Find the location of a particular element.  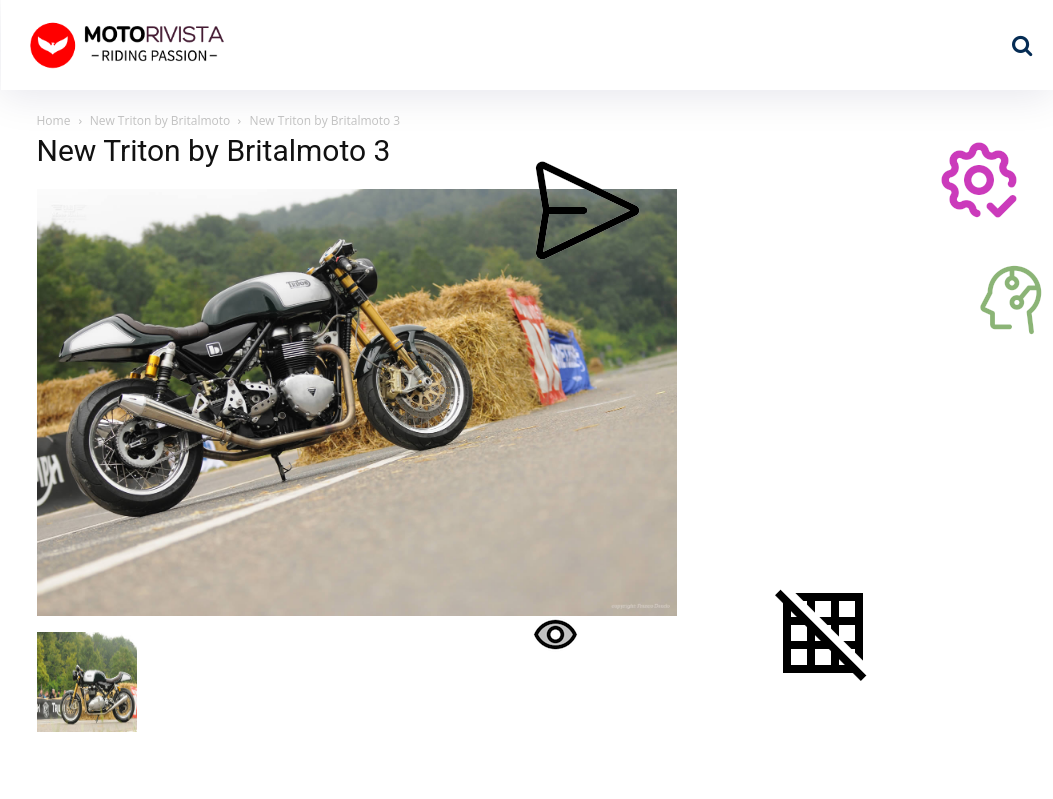

settings saved successfully is located at coordinates (979, 180).